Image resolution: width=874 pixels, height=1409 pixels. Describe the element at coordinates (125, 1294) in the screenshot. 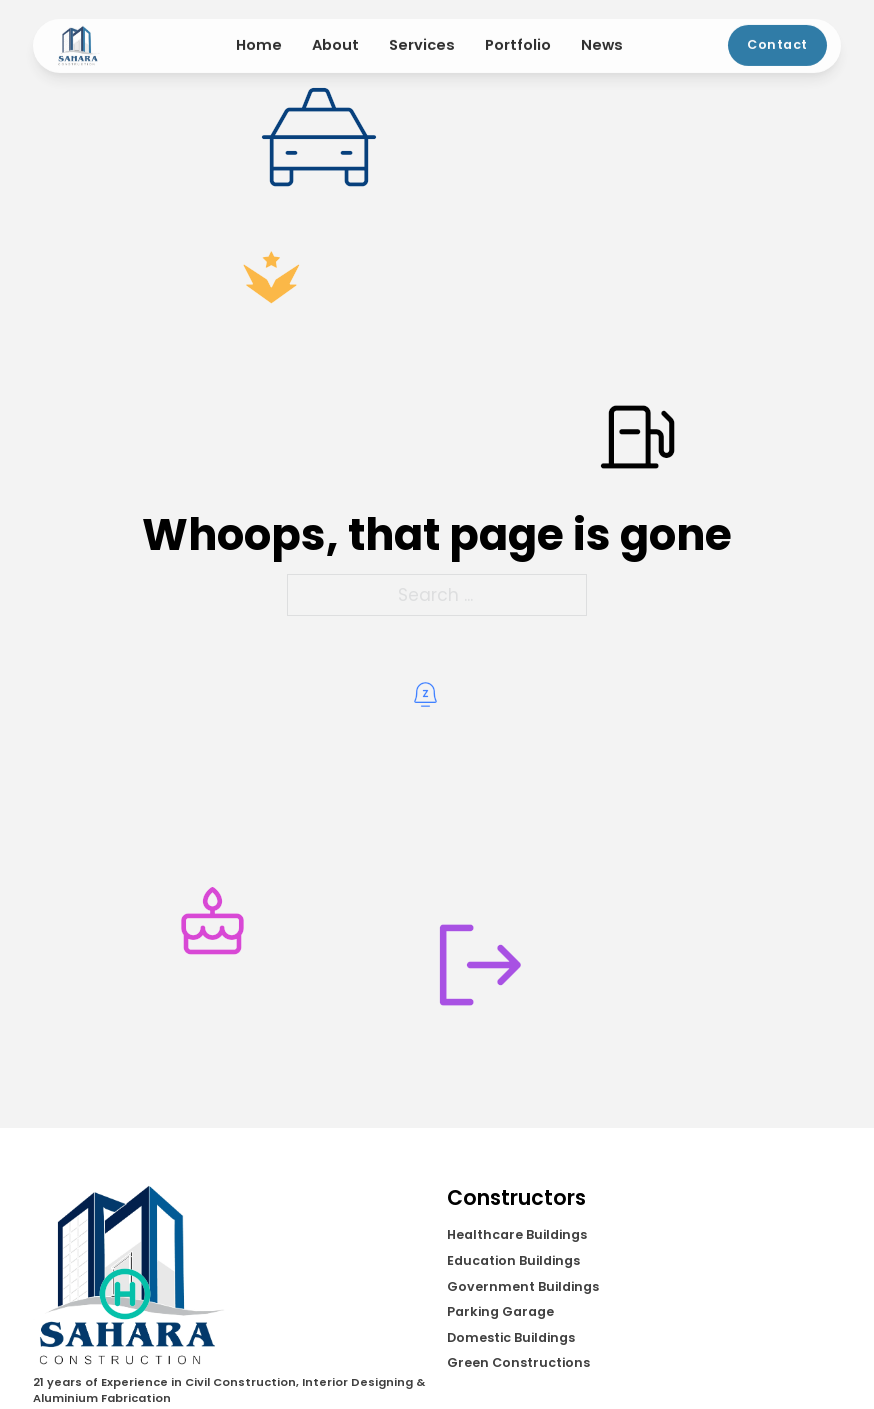

I see `navigate to section H or category H` at that location.